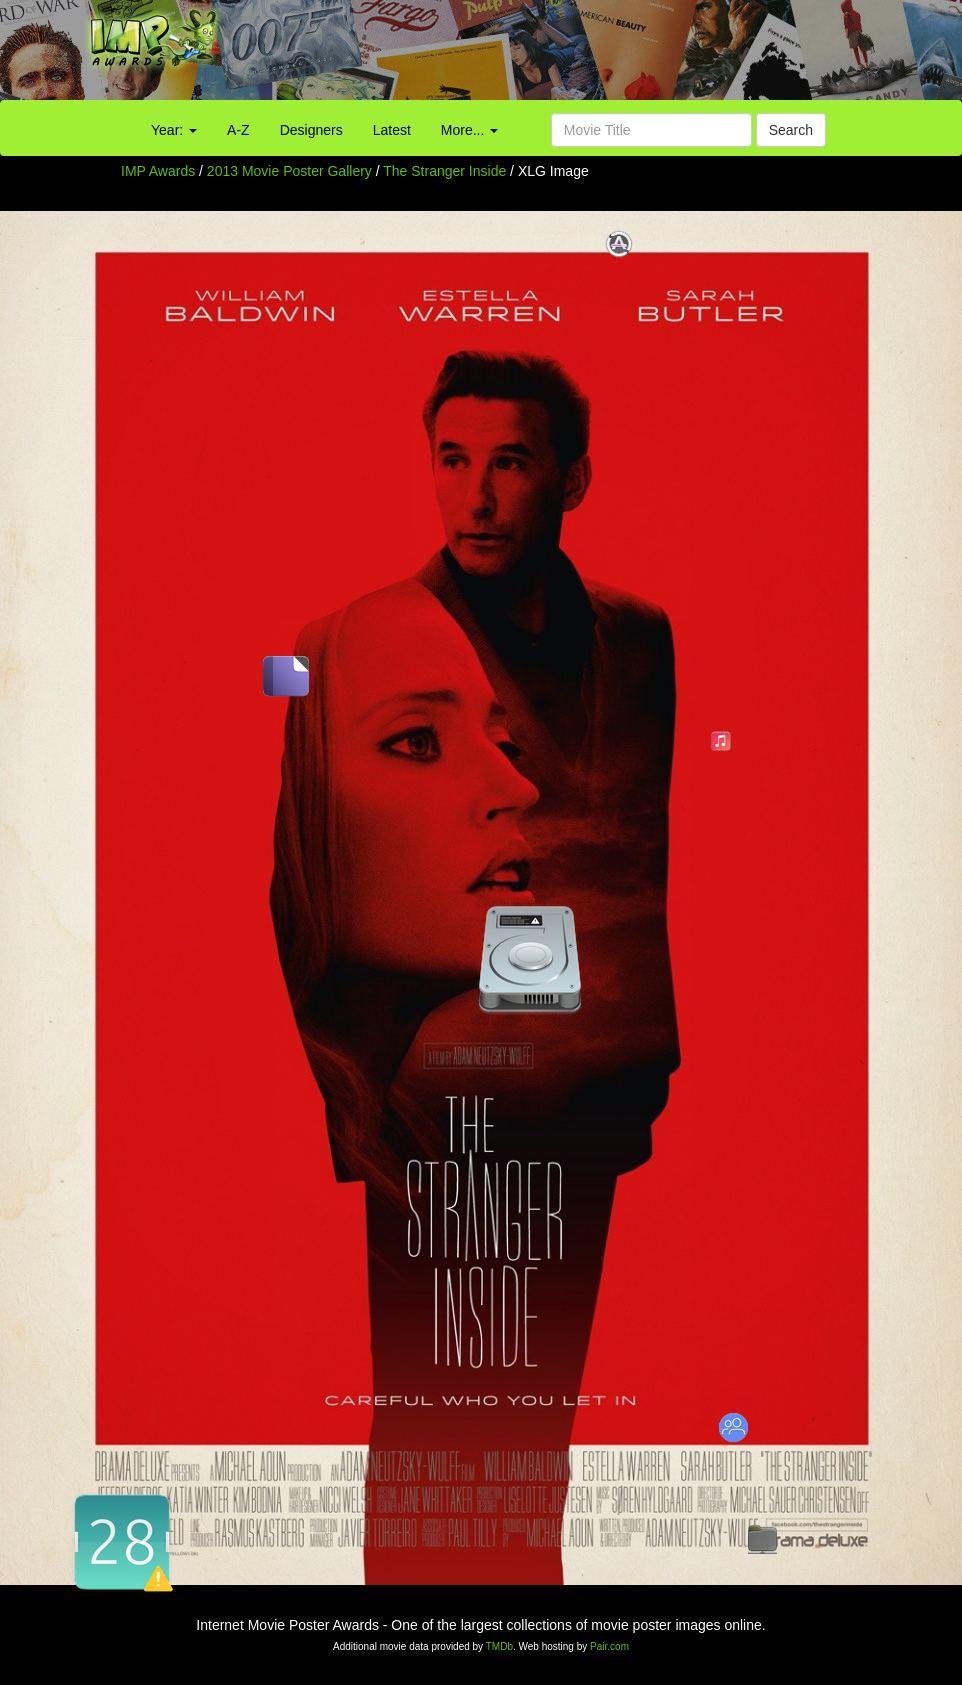  What do you see at coordinates (619, 244) in the screenshot?
I see `check for available software updates` at bounding box center [619, 244].